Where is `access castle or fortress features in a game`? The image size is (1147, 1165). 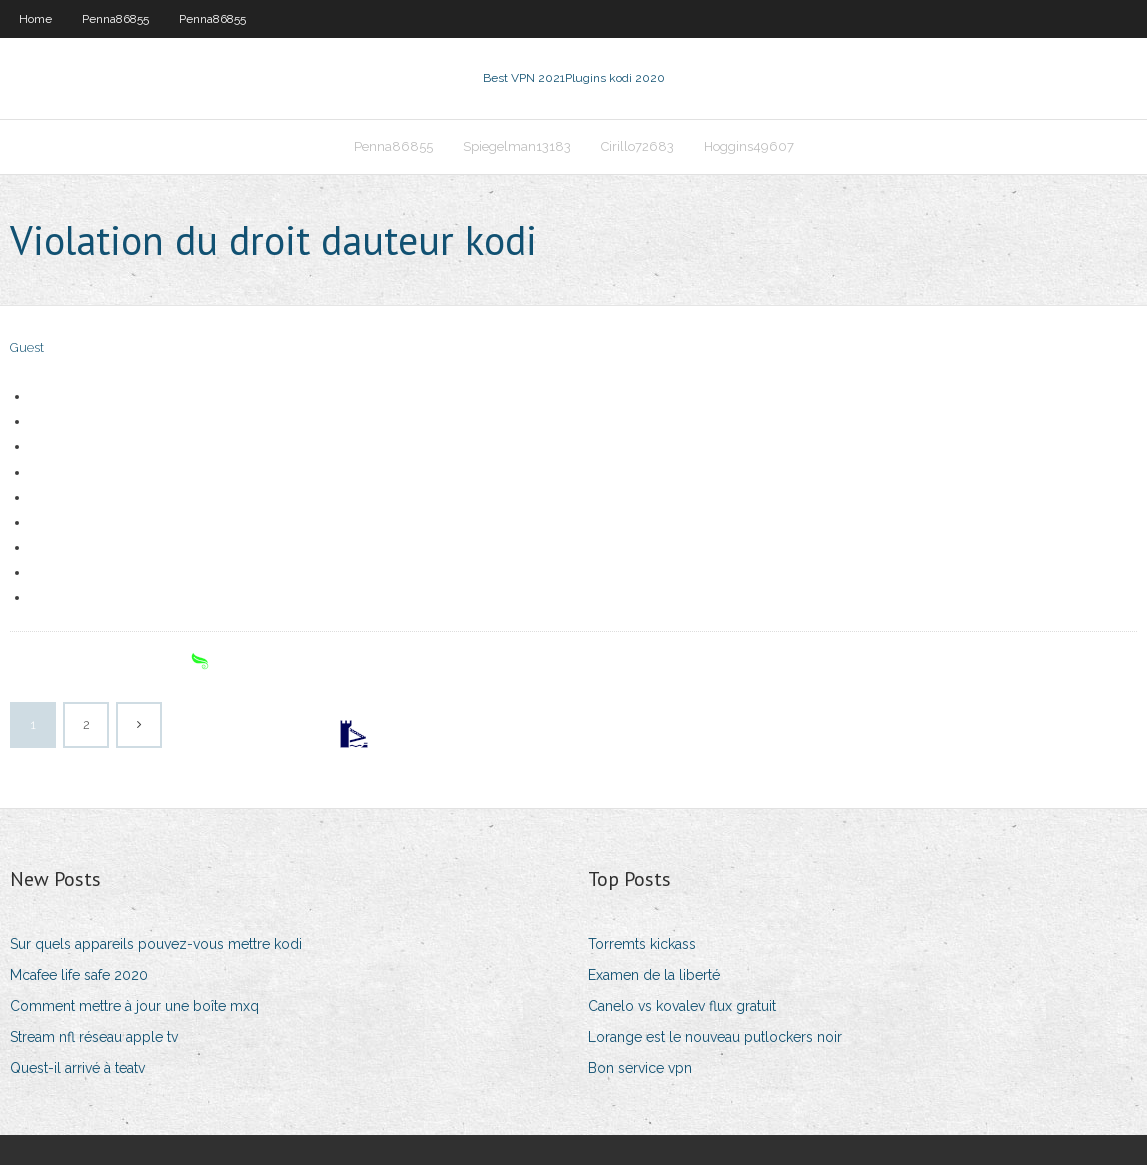 access castle or fortress features in a game is located at coordinates (354, 734).